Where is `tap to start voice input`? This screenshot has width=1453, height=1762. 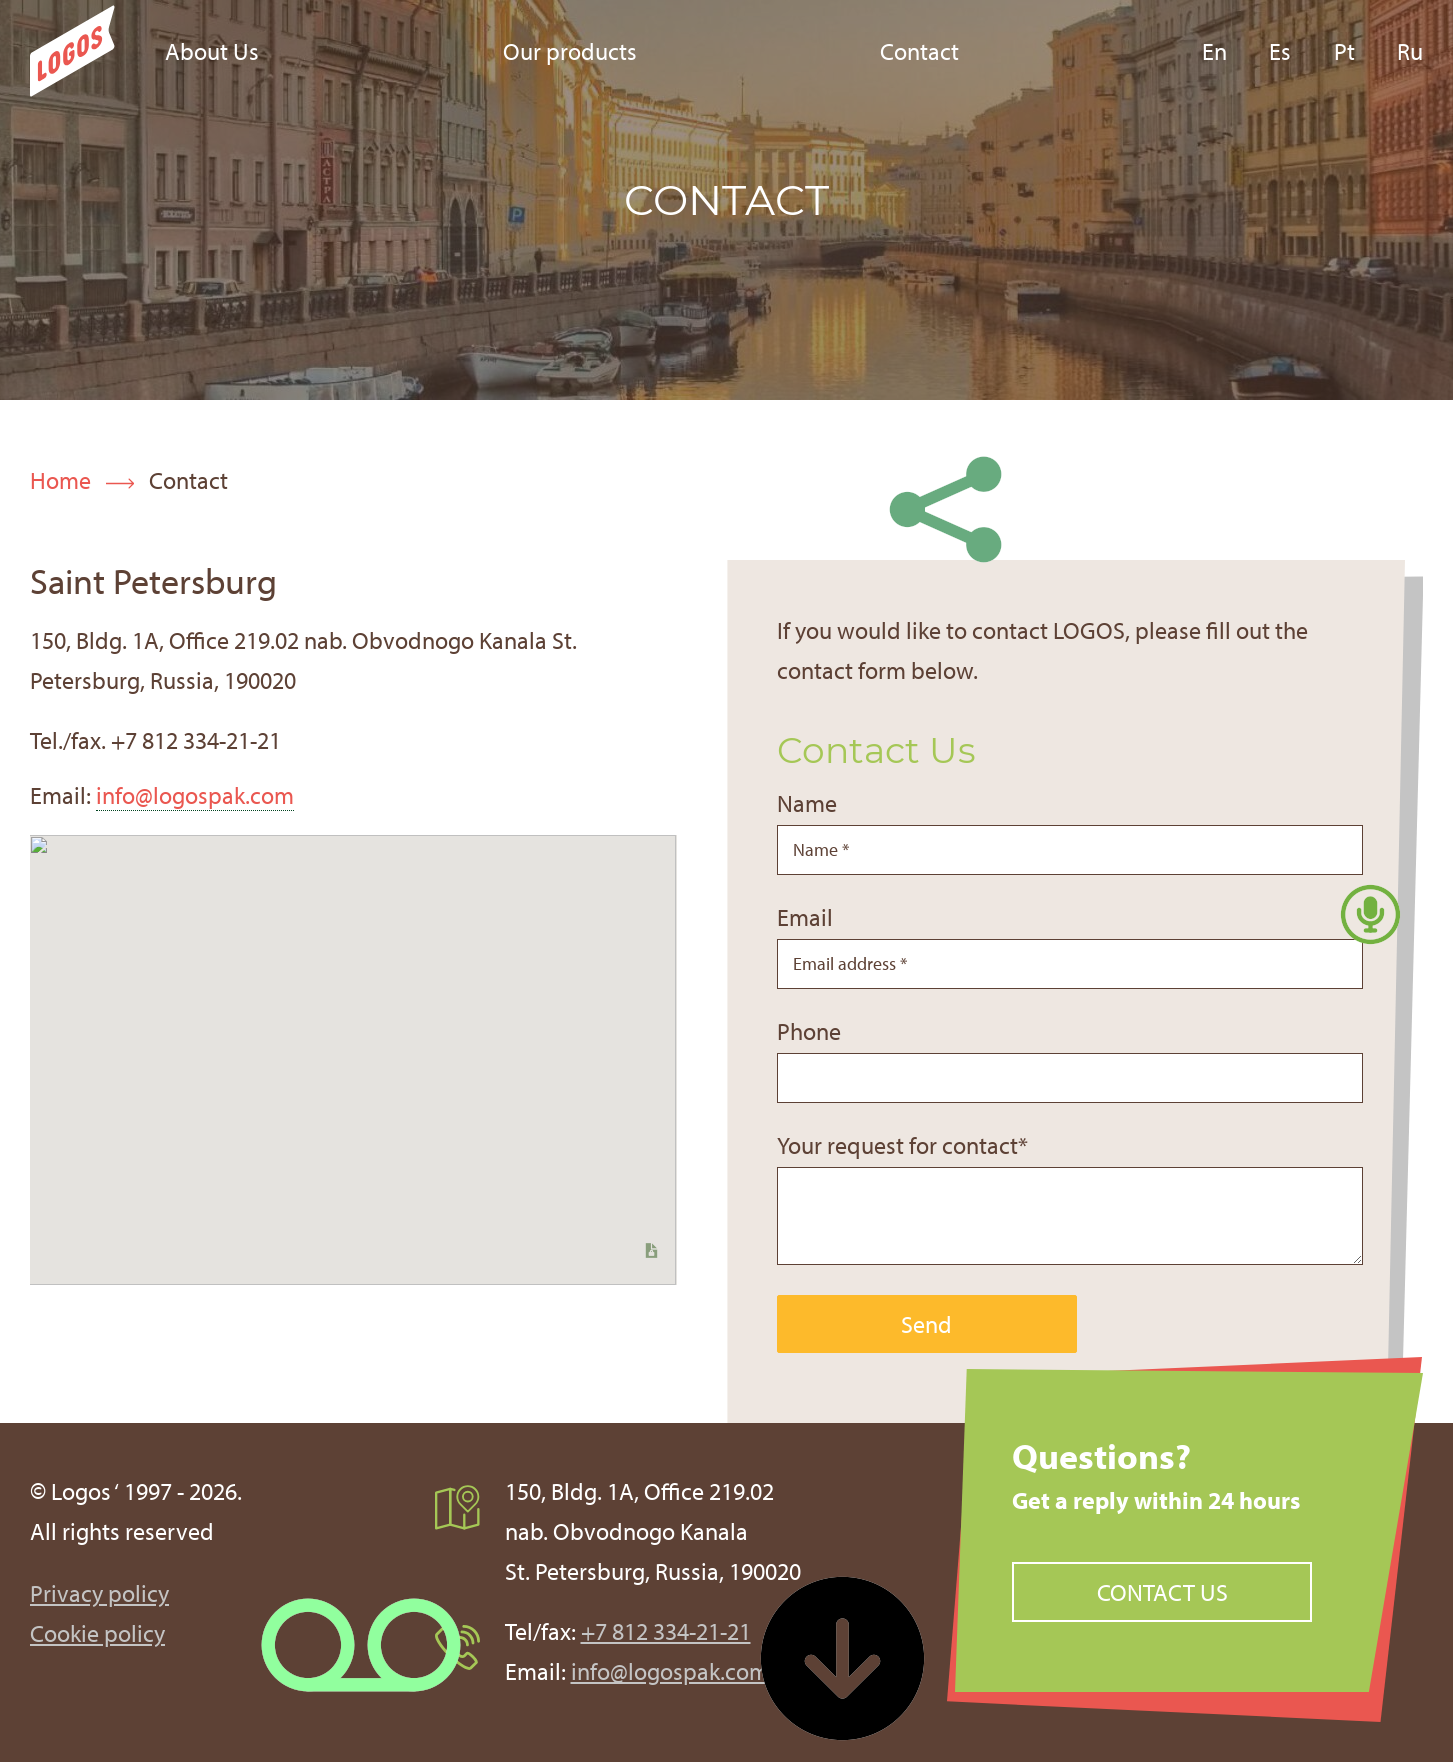
tap to start voice input is located at coordinates (1370, 914).